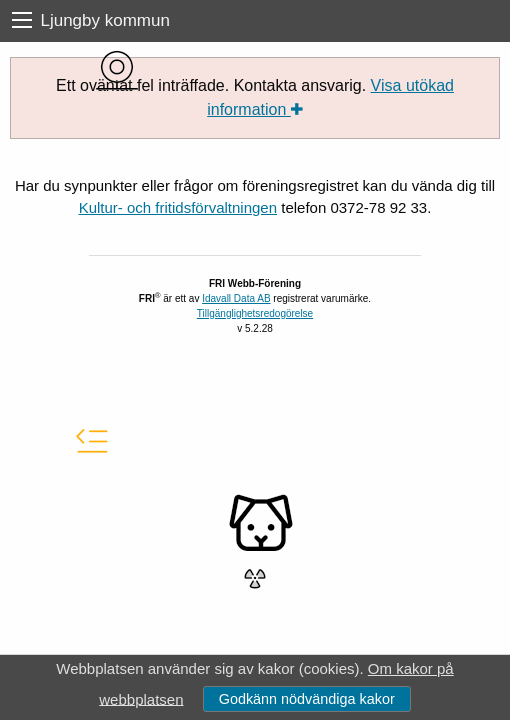 Image resolution: width=510 pixels, height=720 pixels. I want to click on decrease text indentation, so click(92, 441).